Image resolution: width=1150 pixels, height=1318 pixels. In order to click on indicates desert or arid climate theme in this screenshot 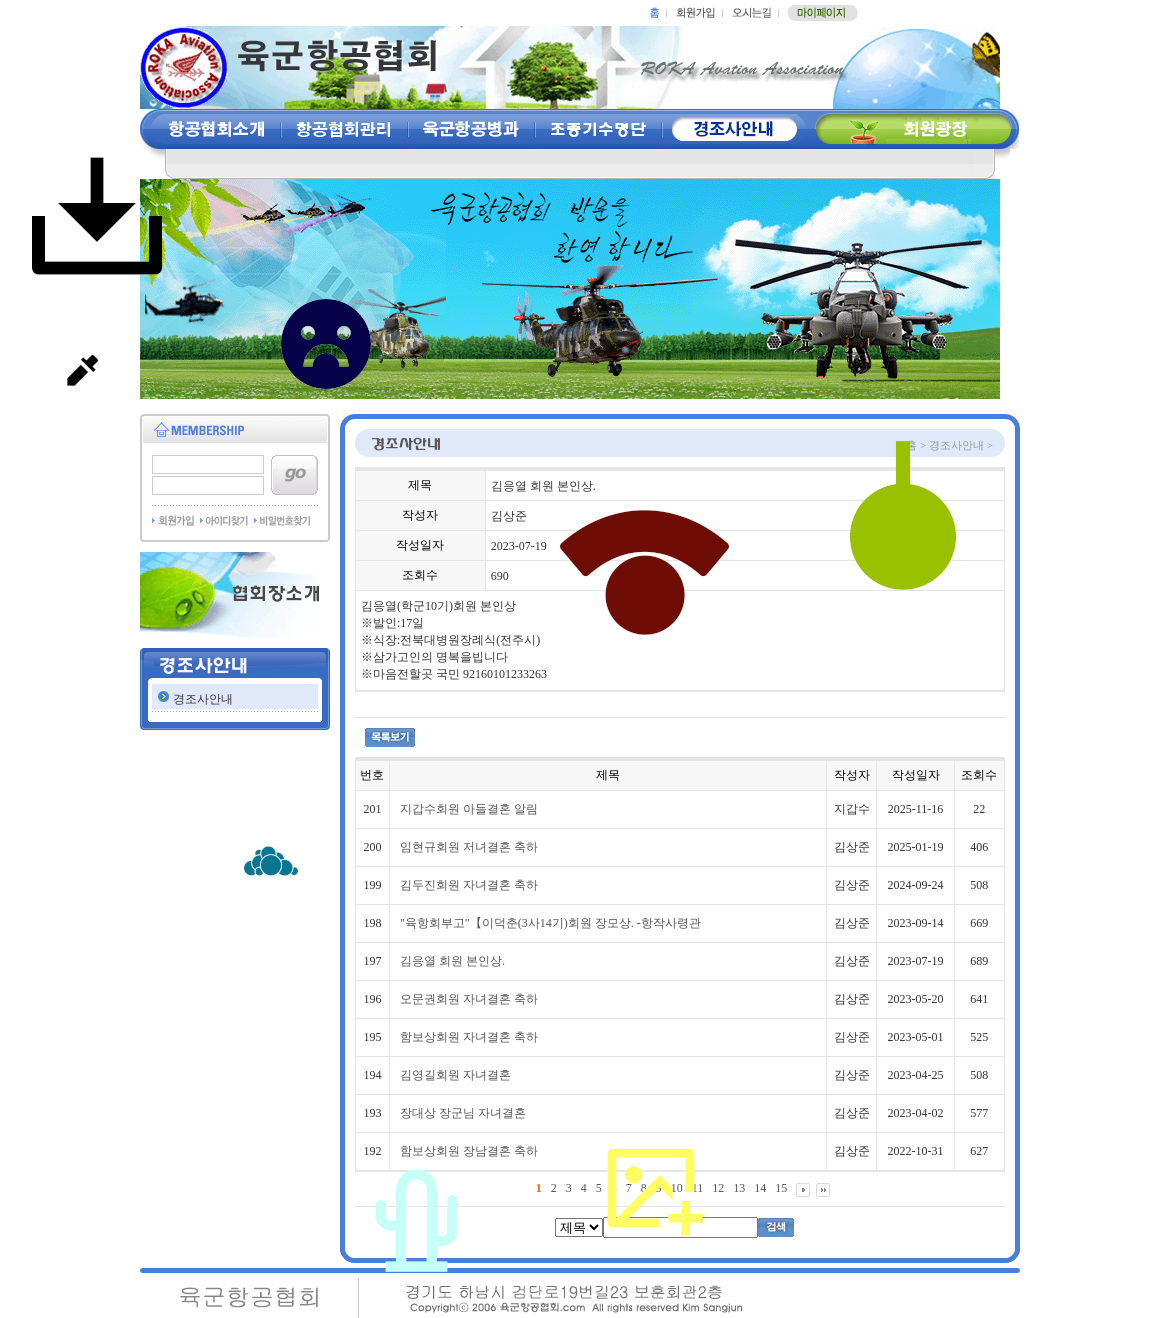, I will do `click(416, 1220)`.